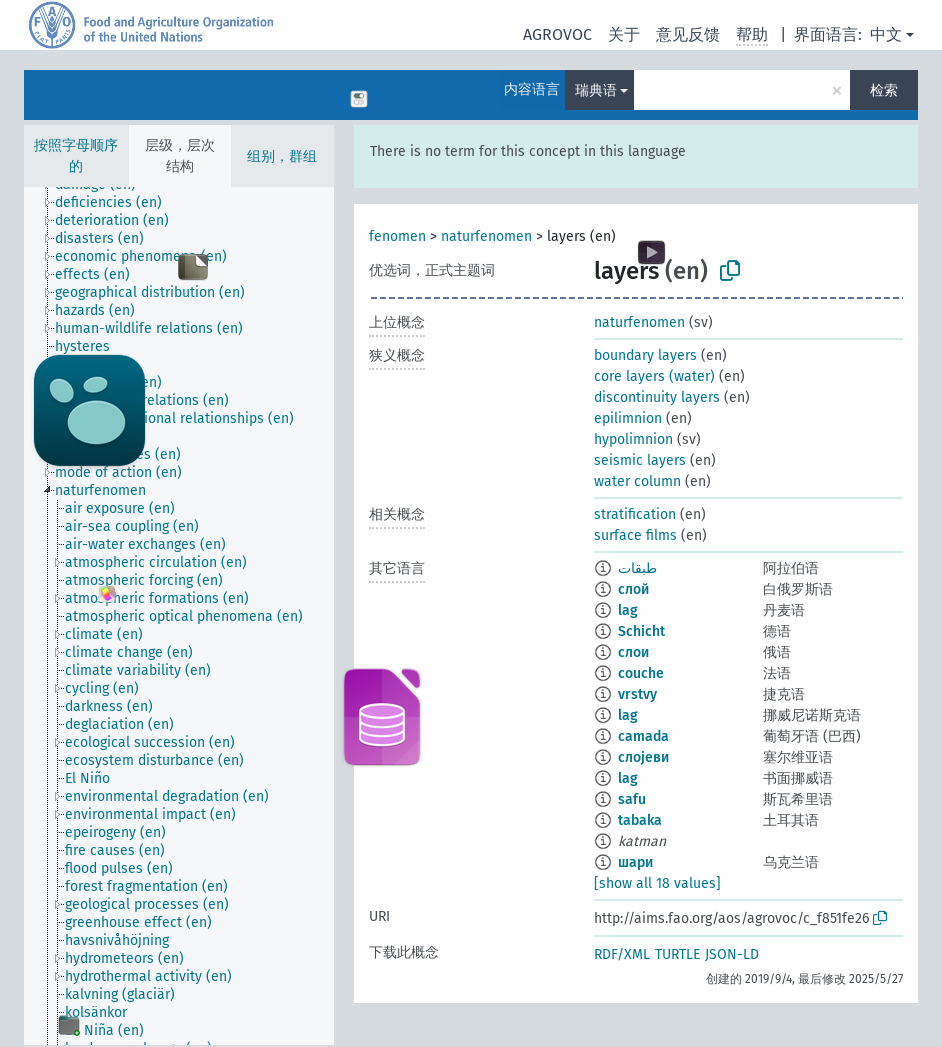 This screenshot has height=1047, width=942. Describe the element at coordinates (89, 410) in the screenshot. I see `open logseq app` at that location.